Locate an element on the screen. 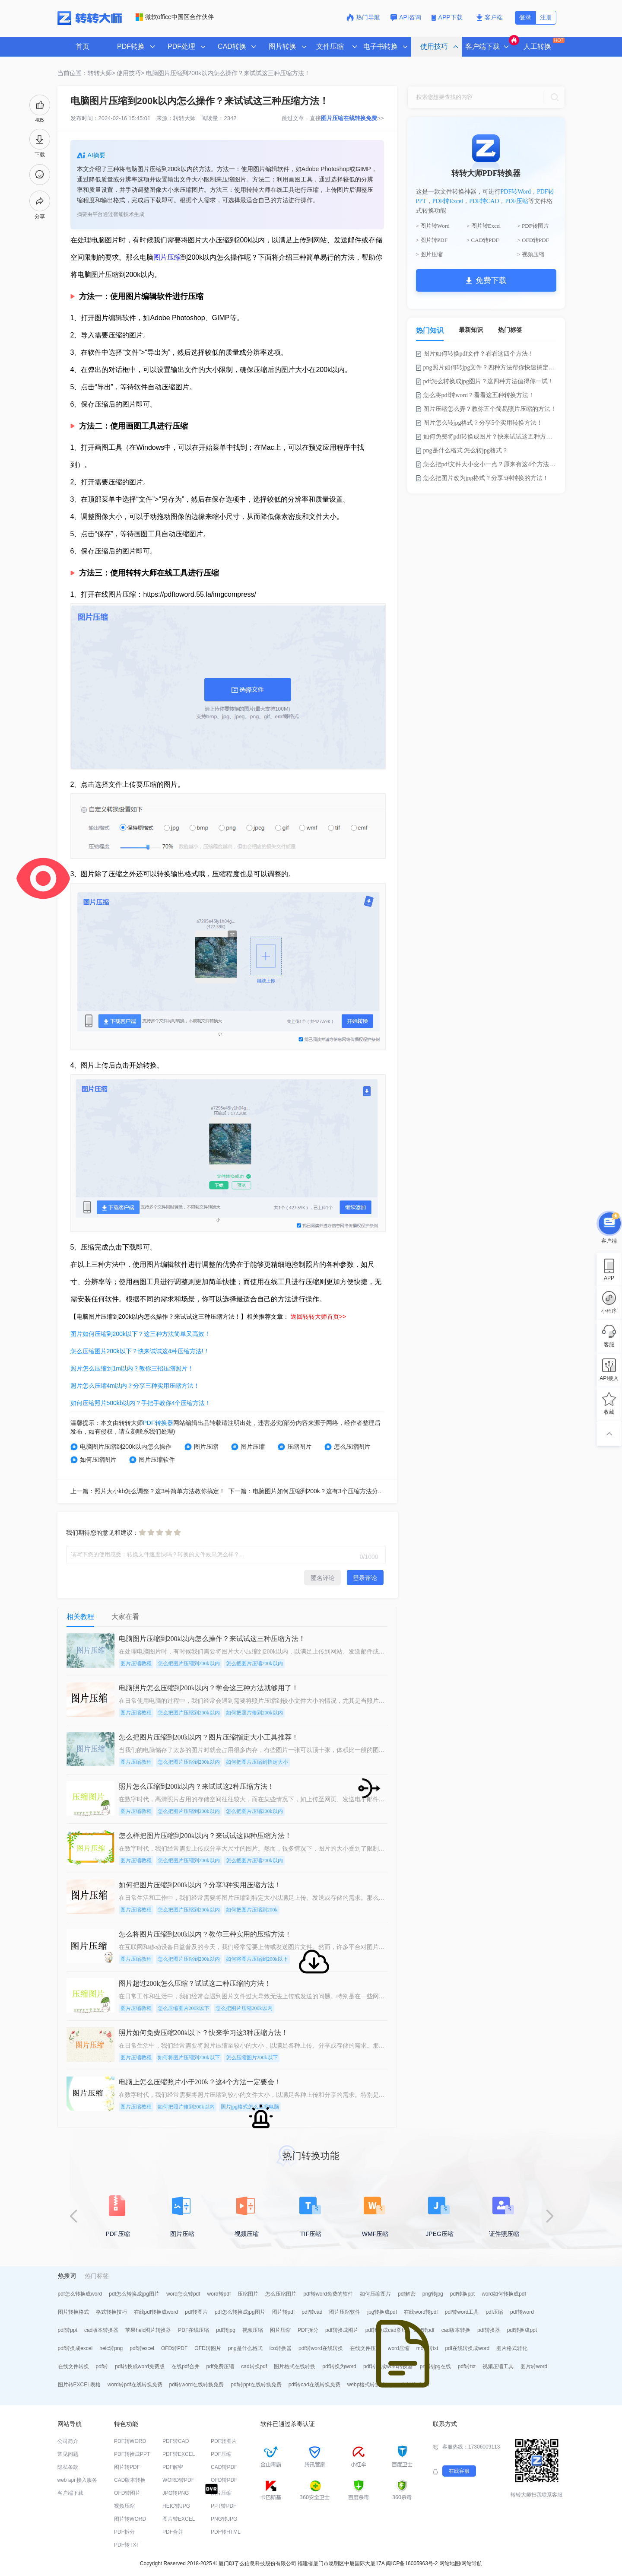 This screenshot has height=2576, width=622. trigger an emergency alert is located at coordinates (261, 2116).